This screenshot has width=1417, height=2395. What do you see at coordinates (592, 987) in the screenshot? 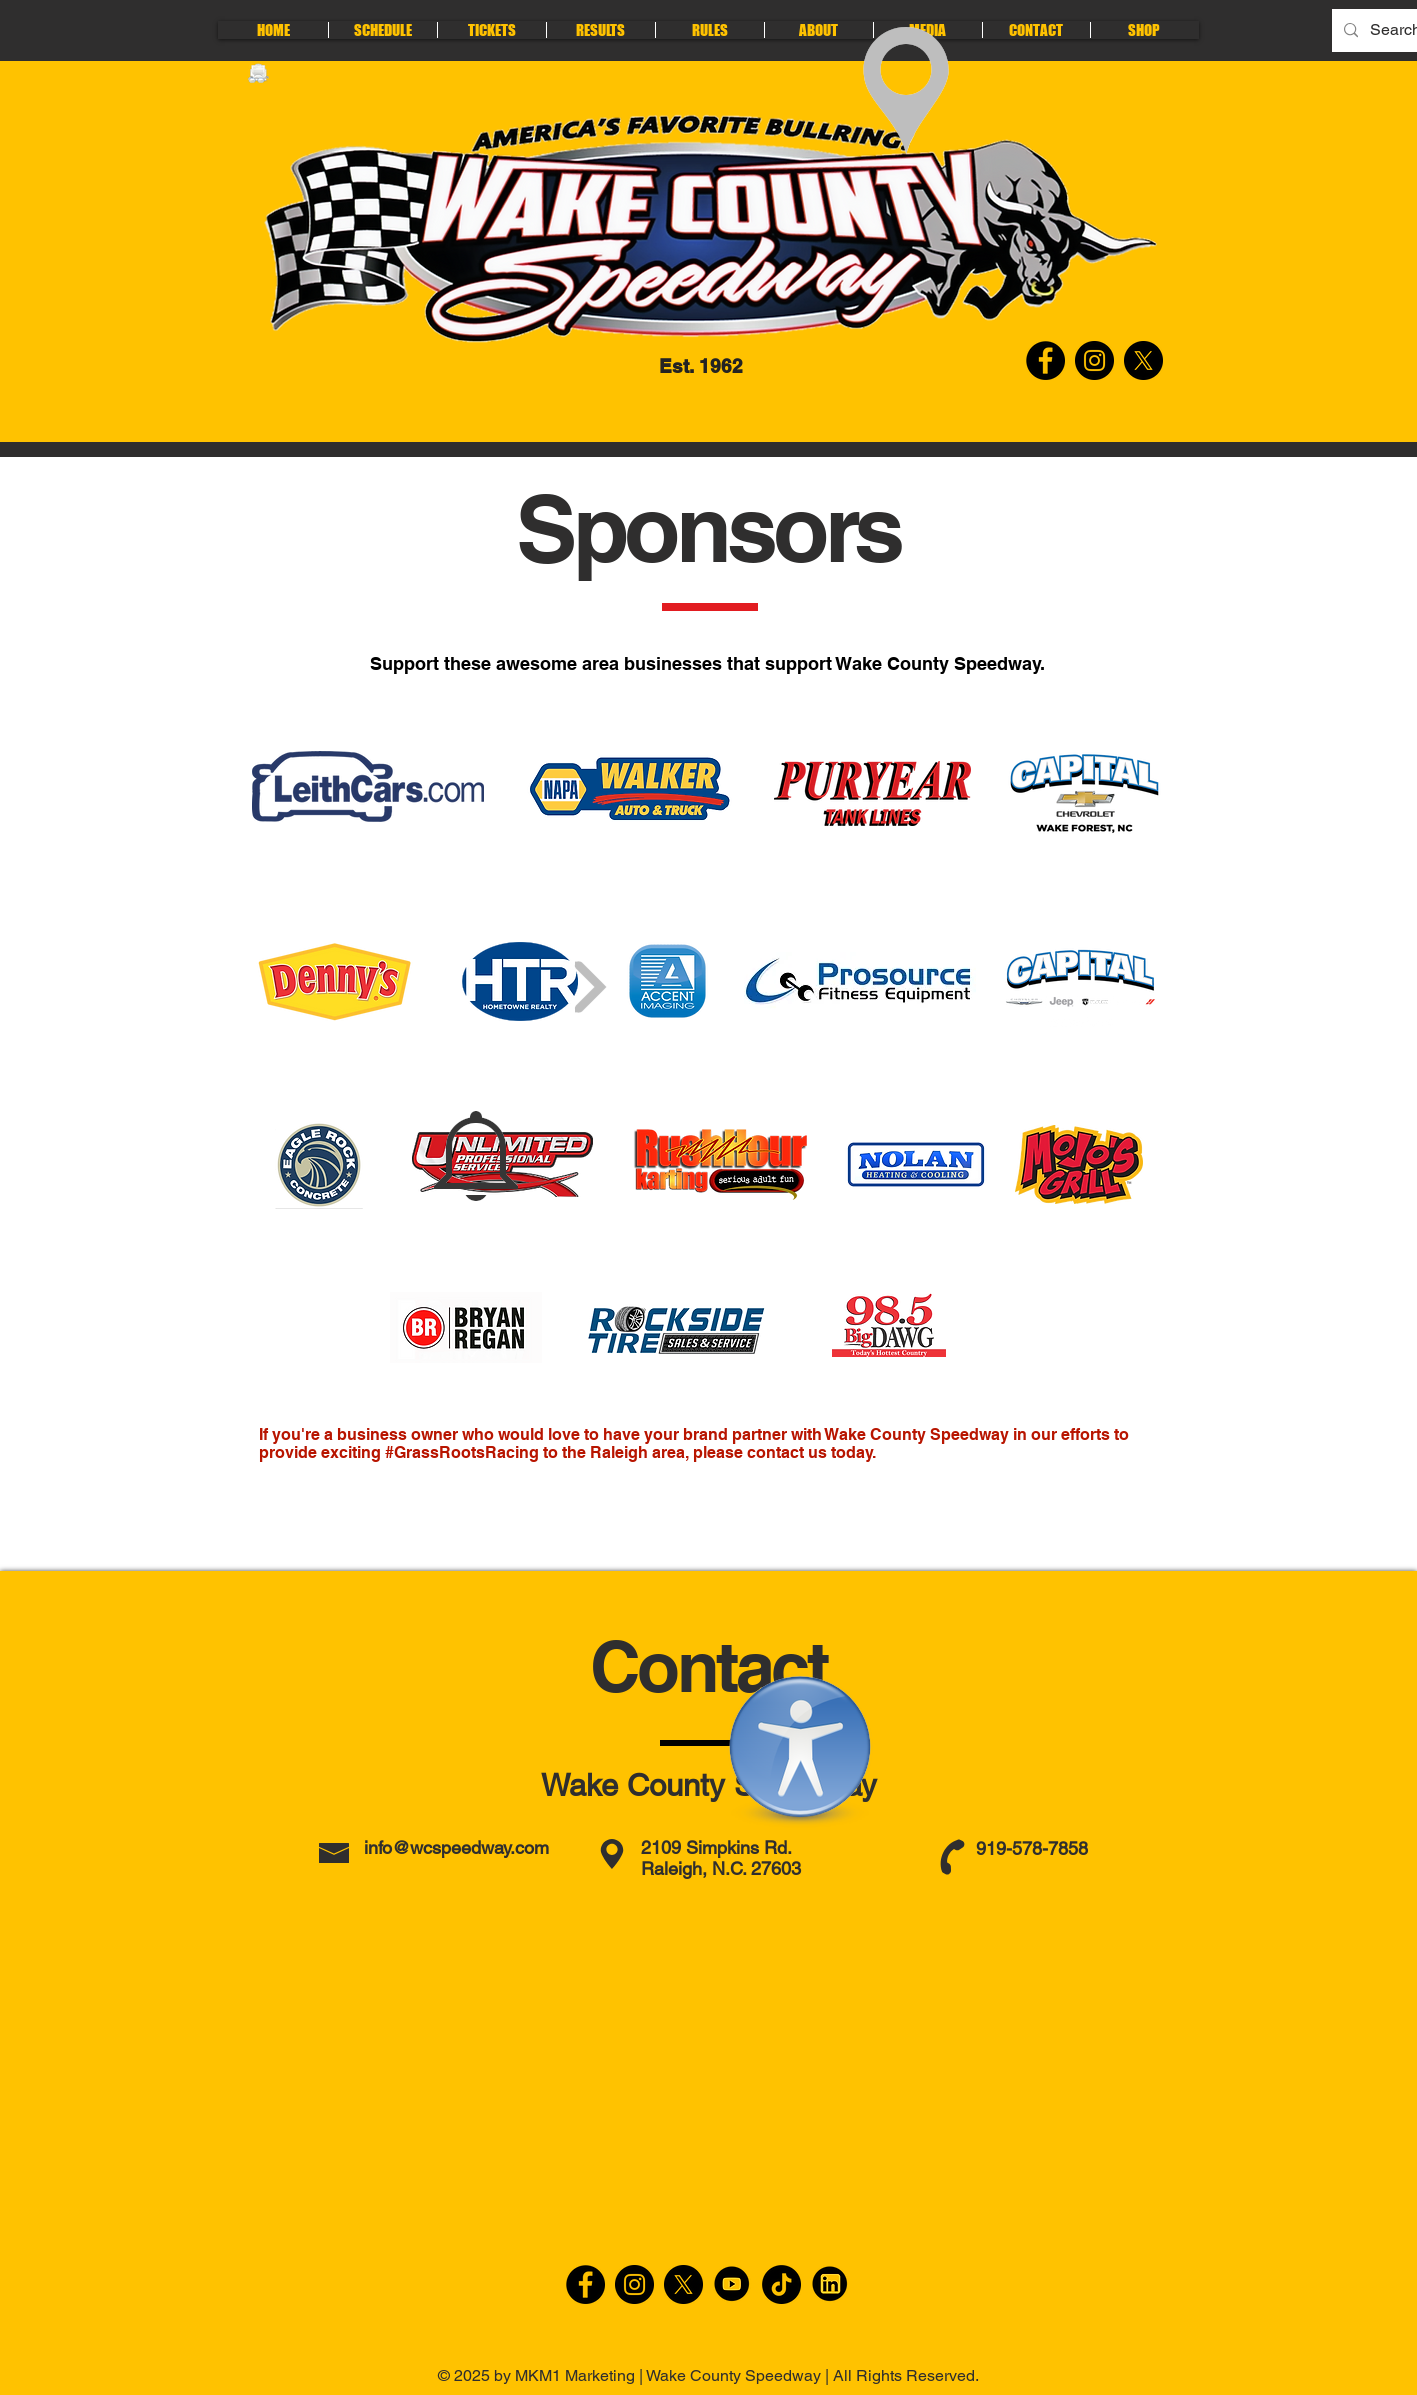
I see `go to next item or page` at bounding box center [592, 987].